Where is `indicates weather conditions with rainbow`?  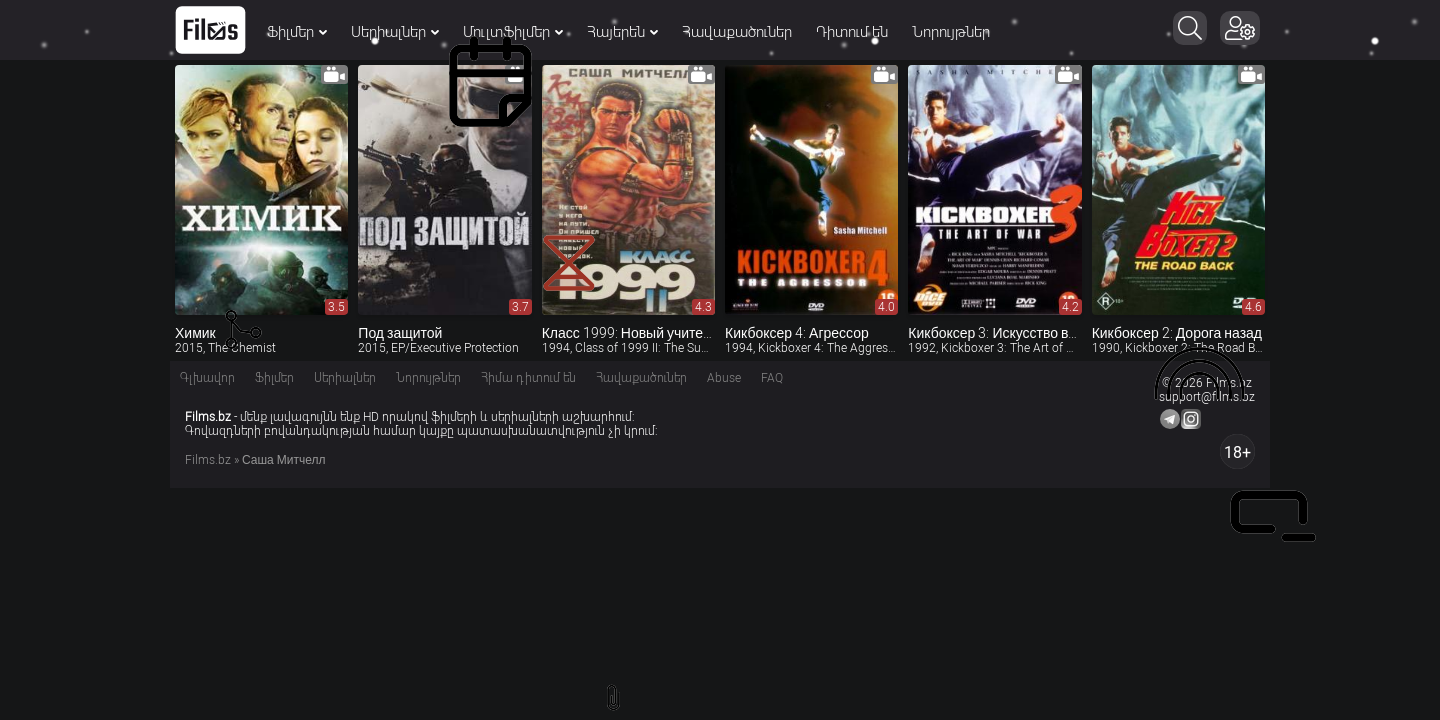
indicates weather conditions with rainbow is located at coordinates (1199, 376).